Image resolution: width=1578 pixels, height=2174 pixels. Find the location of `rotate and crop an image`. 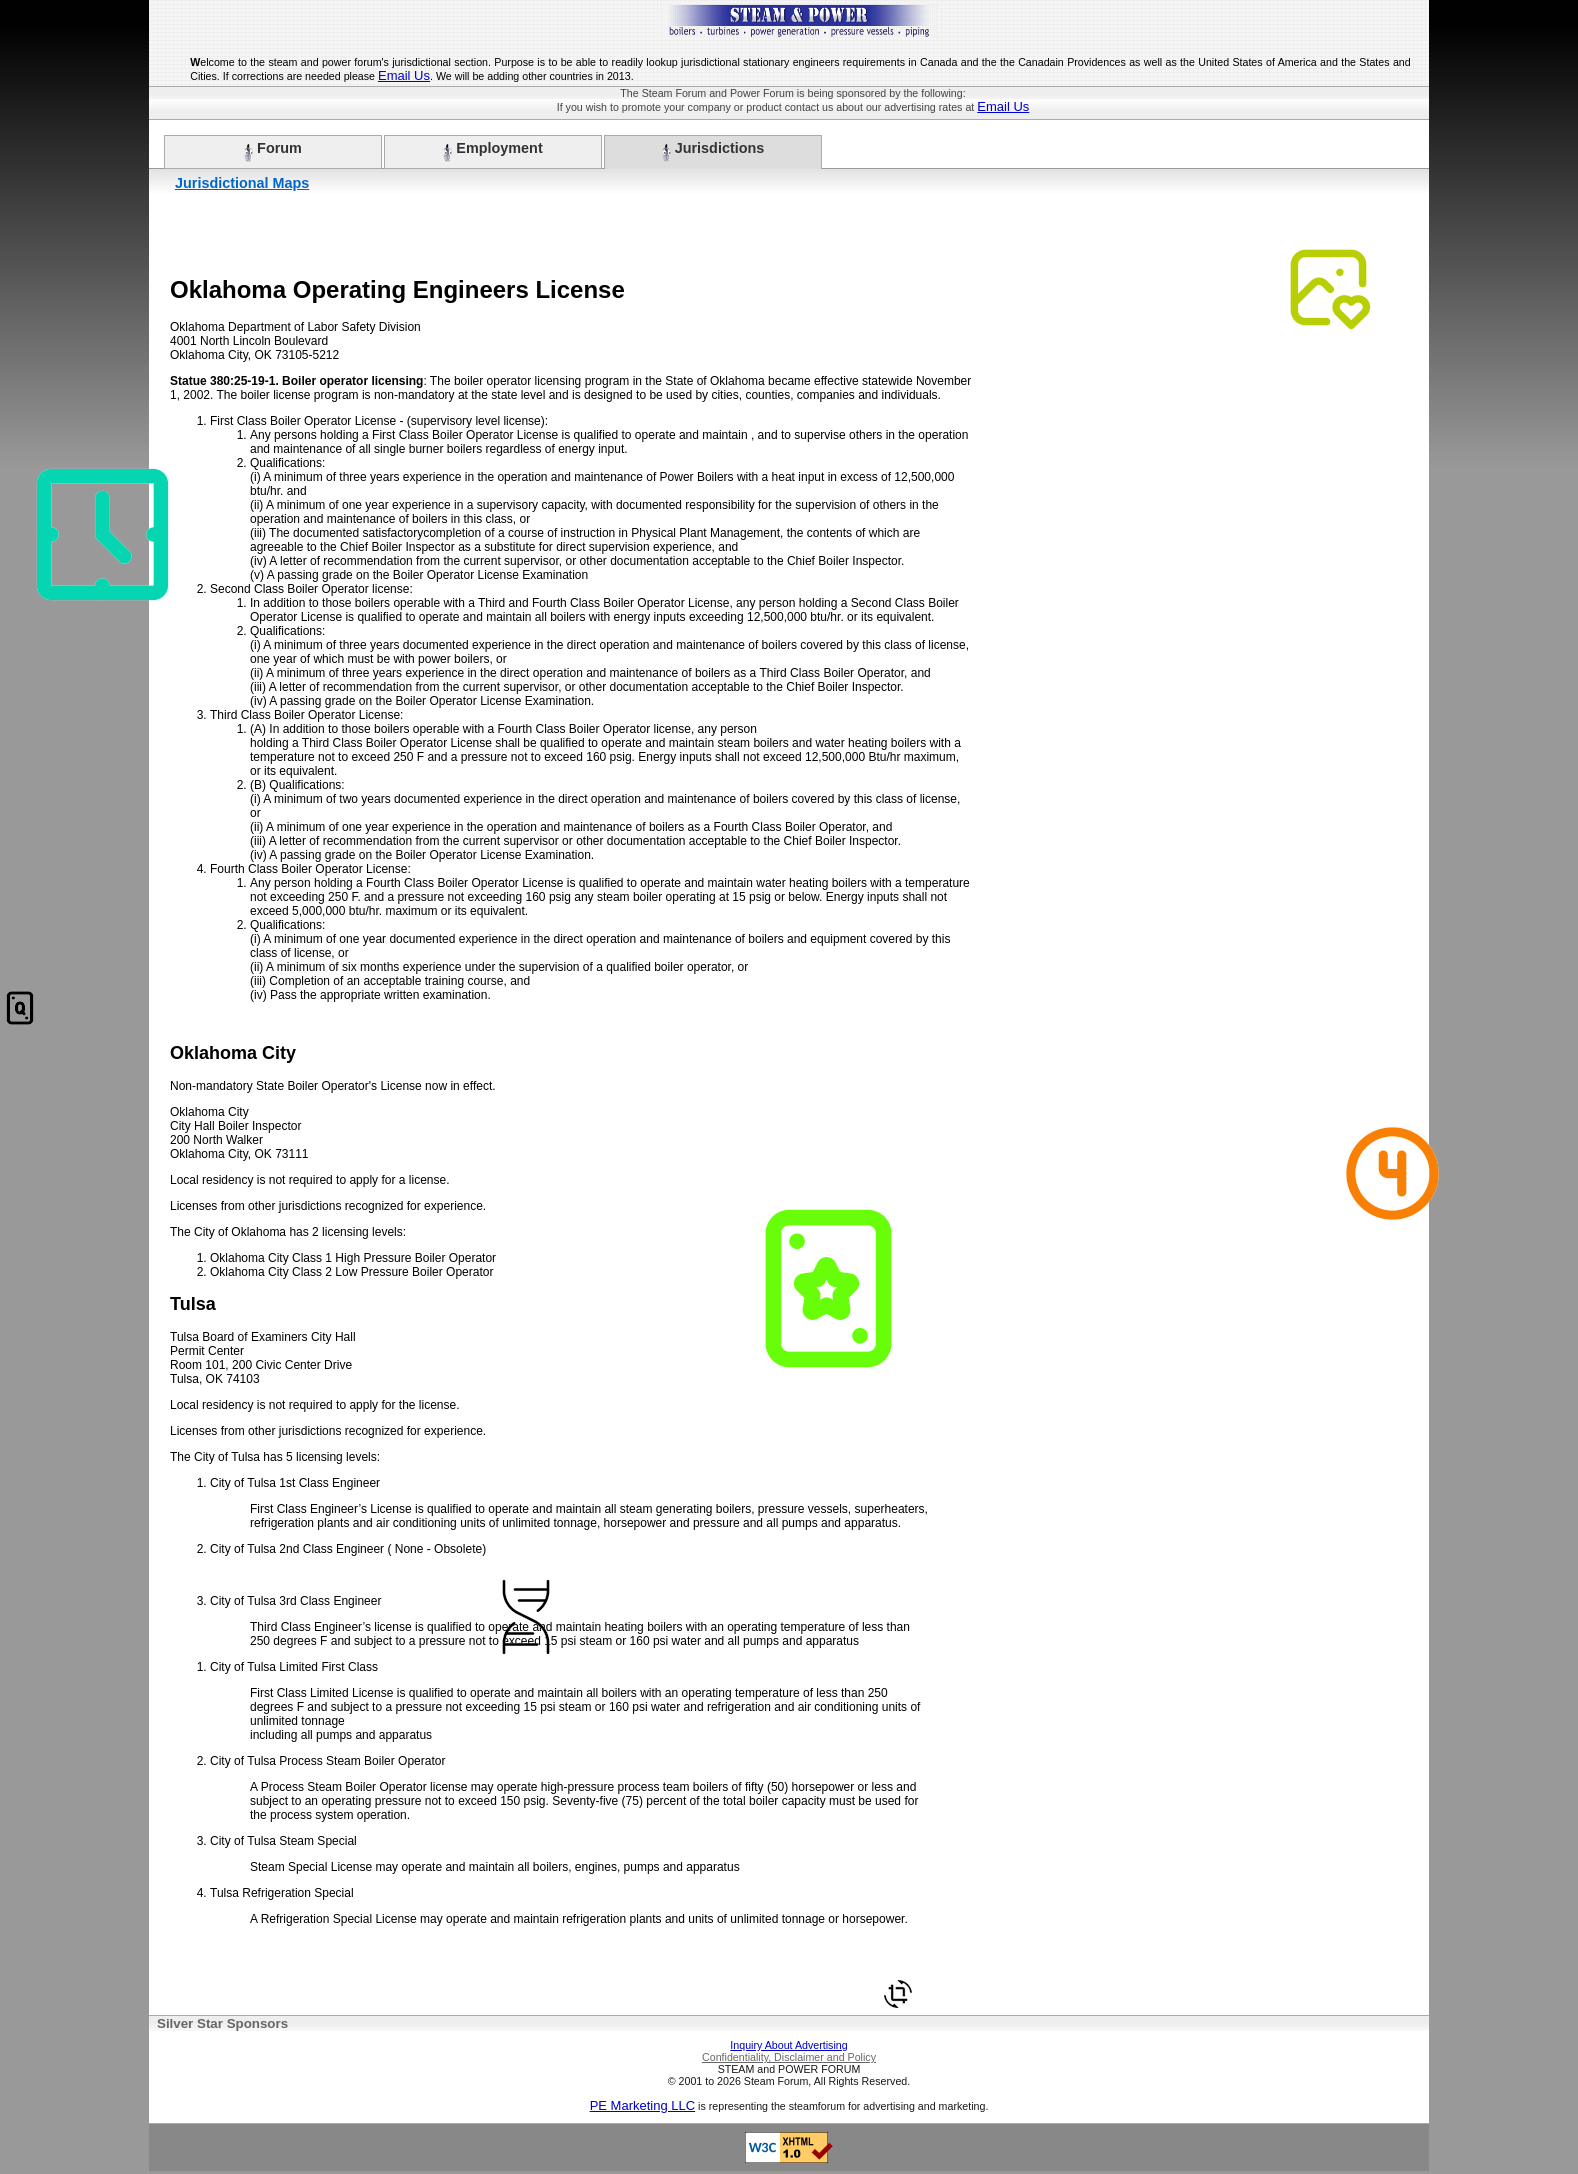

rotate and crop an image is located at coordinates (898, 1994).